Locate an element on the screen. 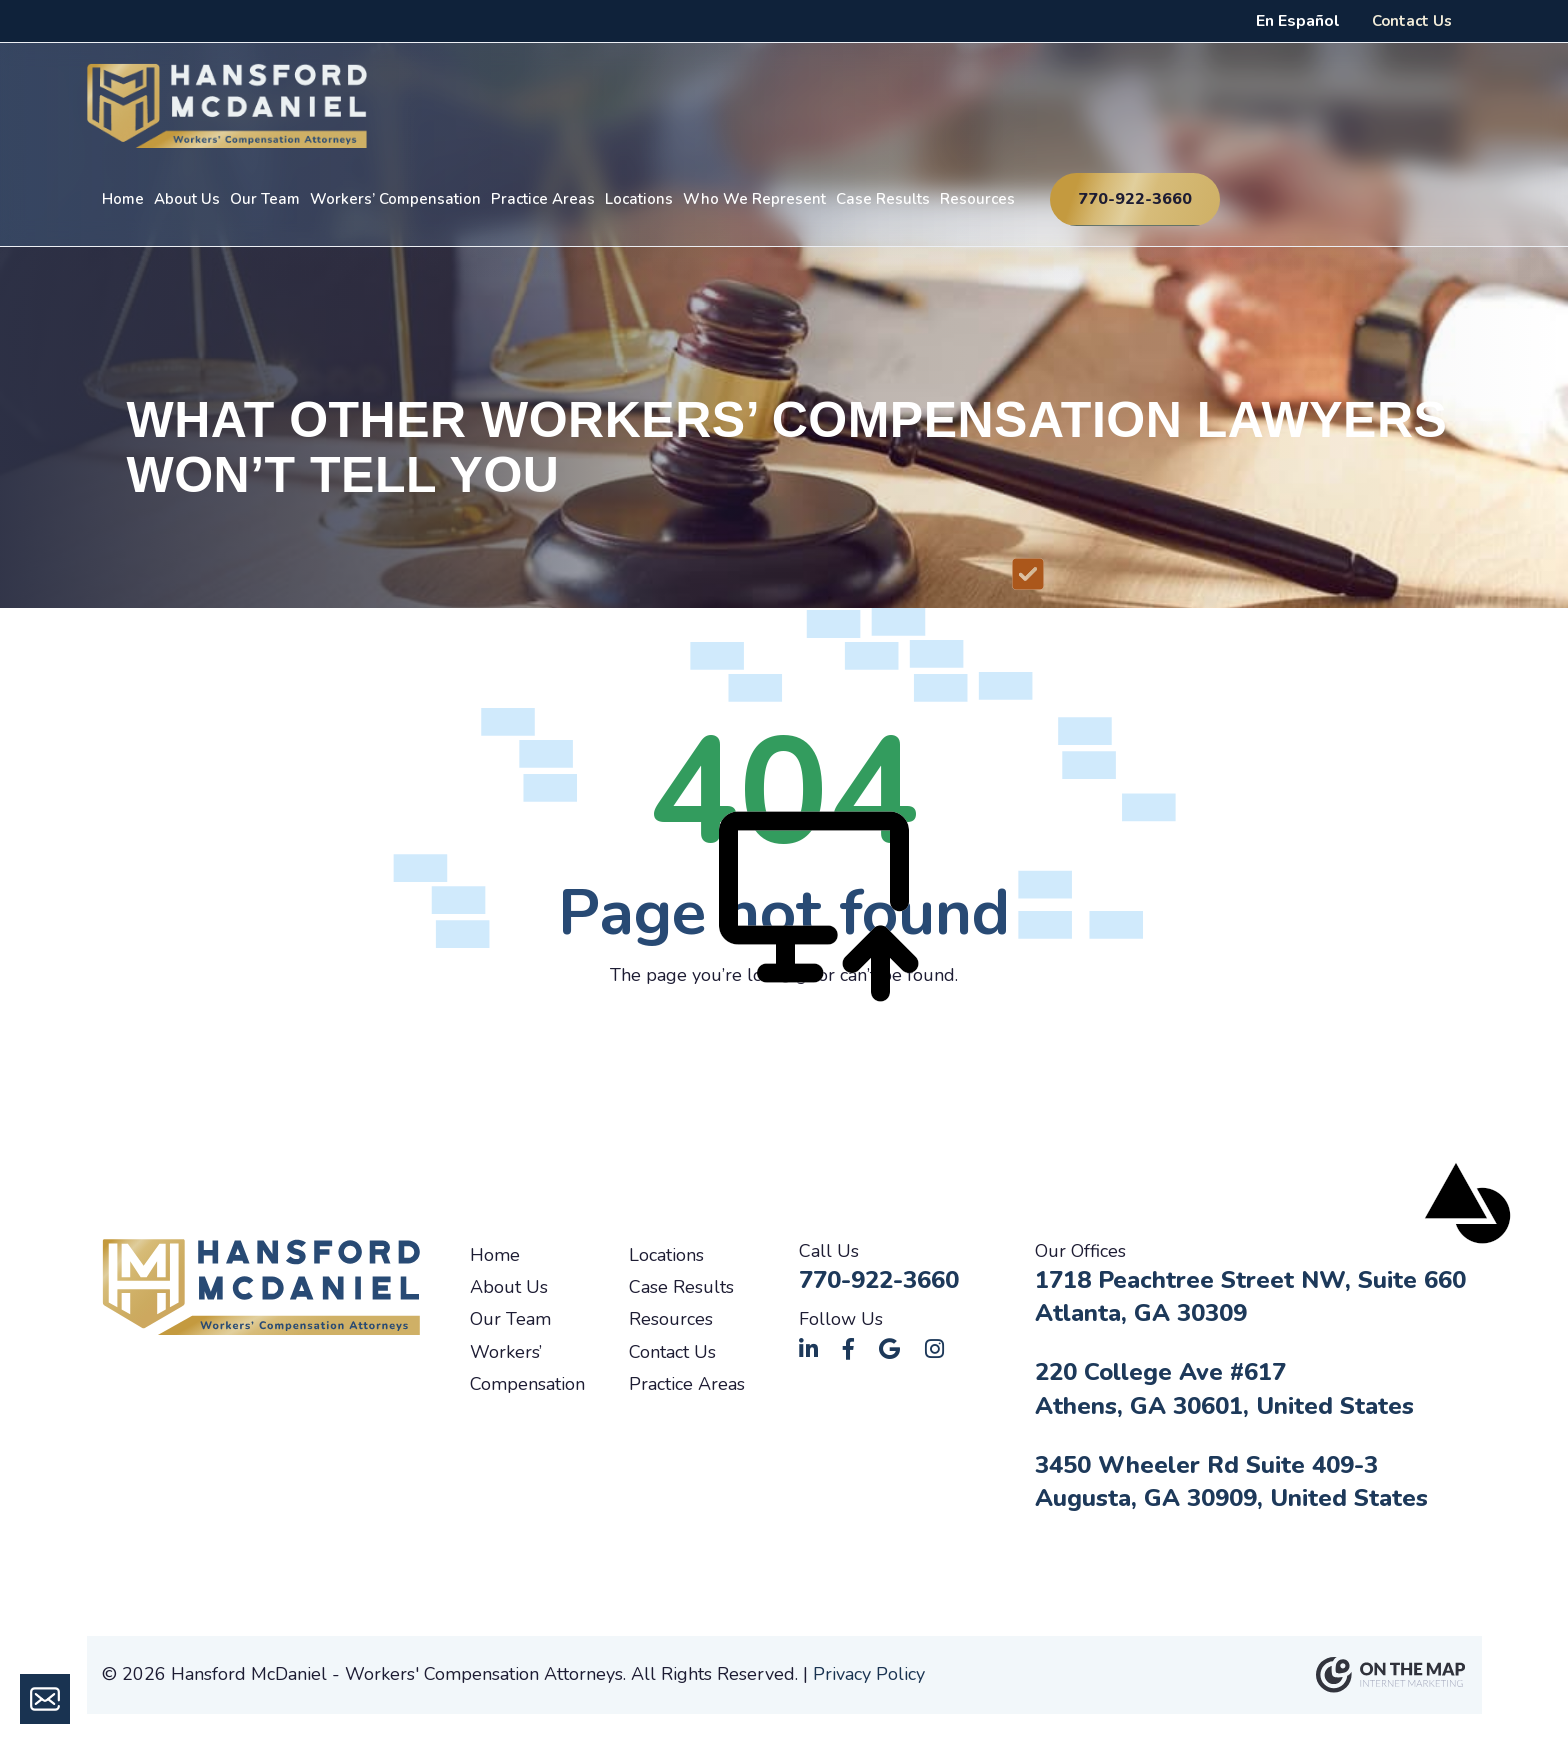 This screenshot has width=1568, height=1744. access shape tools or drawing options is located at coordinates (1468, 1204).